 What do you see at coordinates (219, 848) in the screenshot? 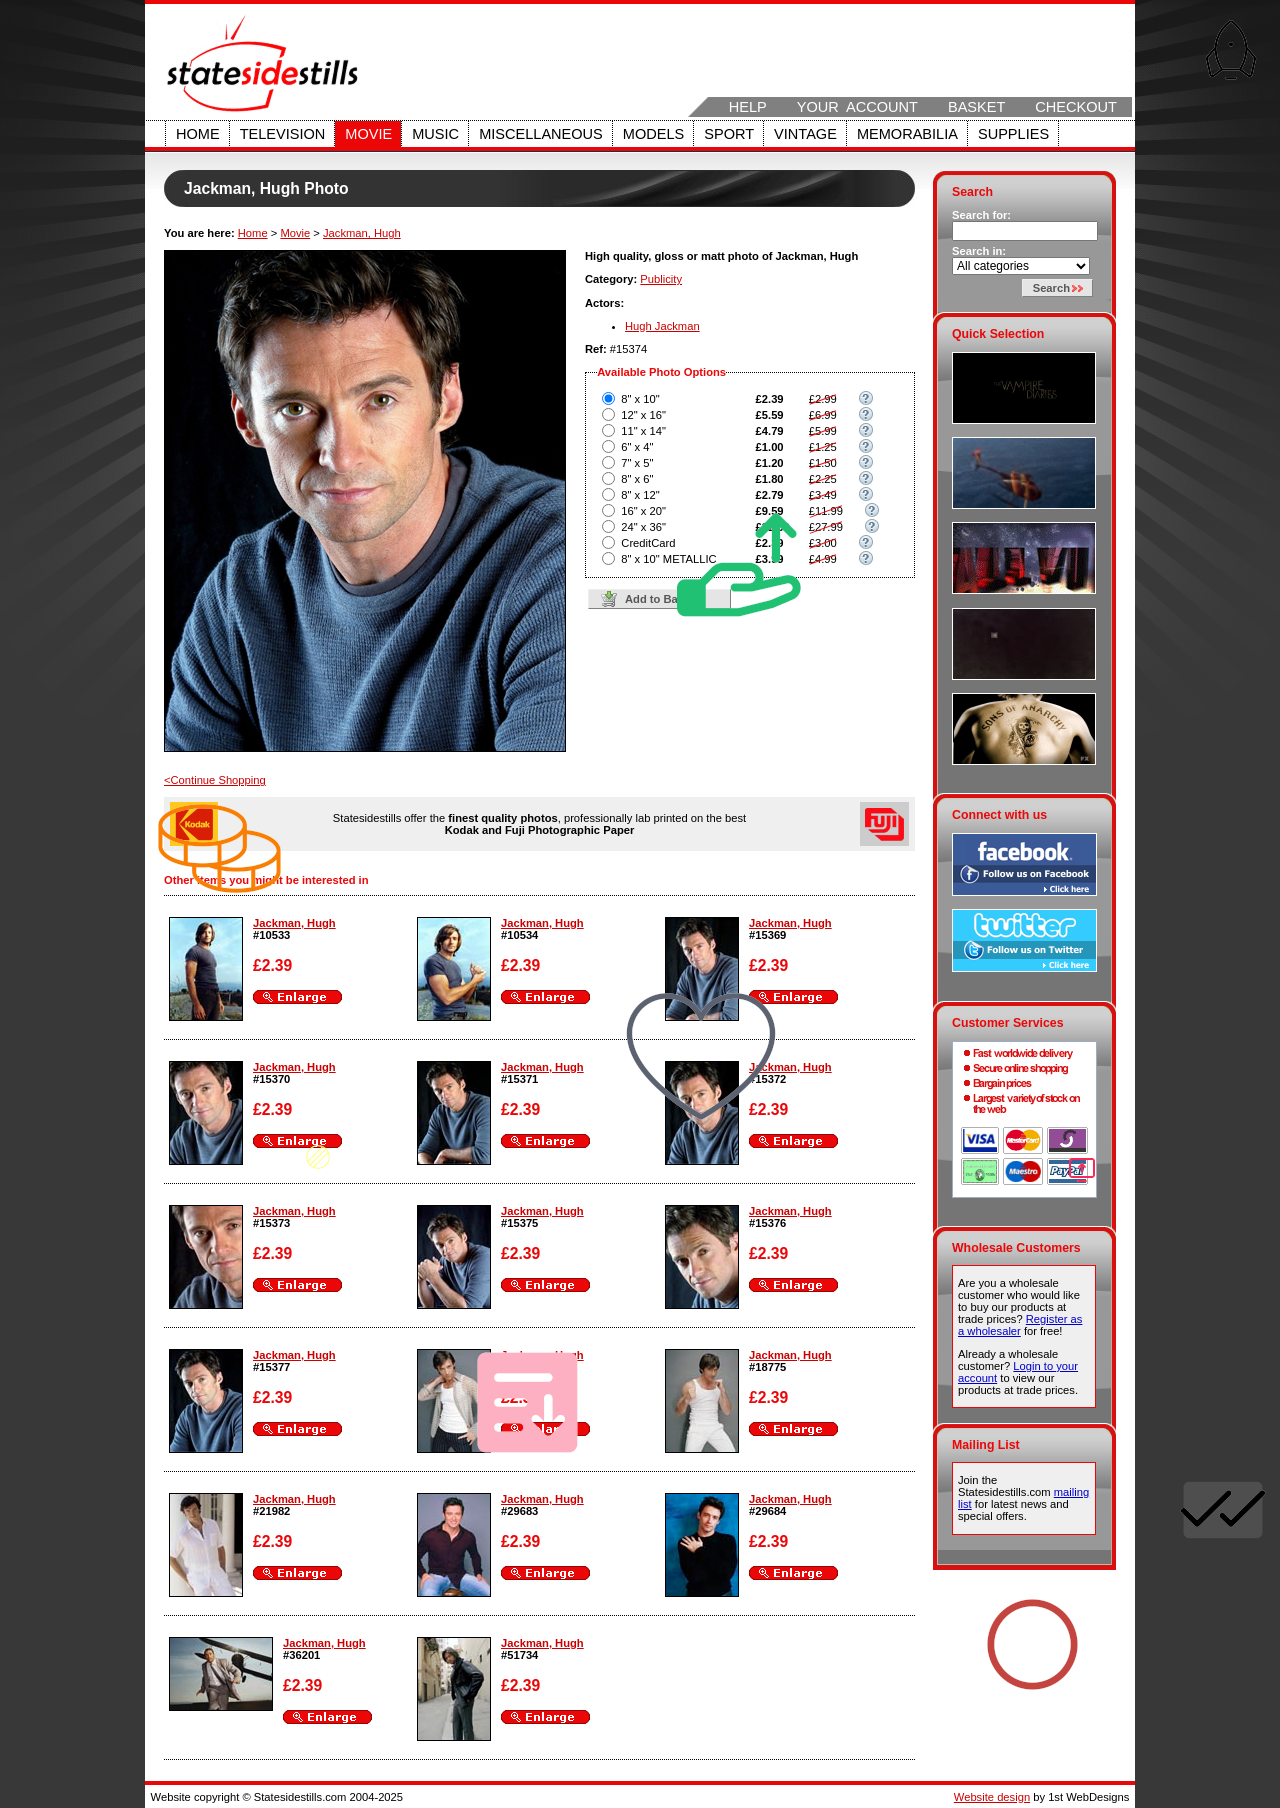
I see `view your coin balance or currency` at bounding box center [219, 848].